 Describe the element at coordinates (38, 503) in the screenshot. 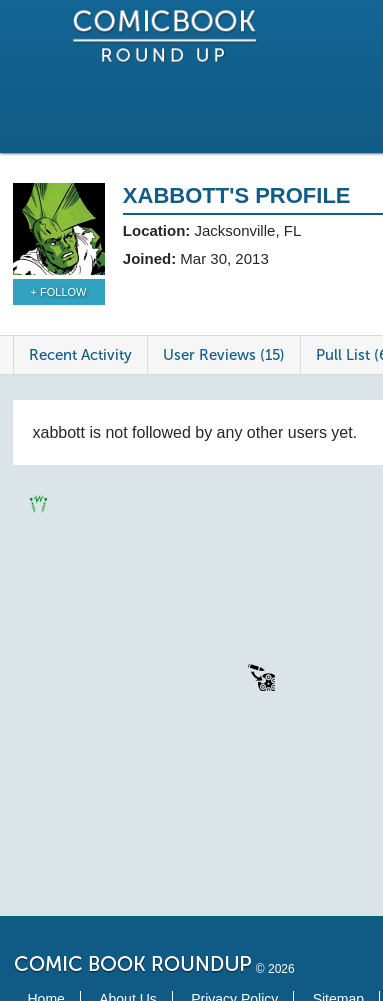

I see `indicates electrical discharge or power surge` at that location.